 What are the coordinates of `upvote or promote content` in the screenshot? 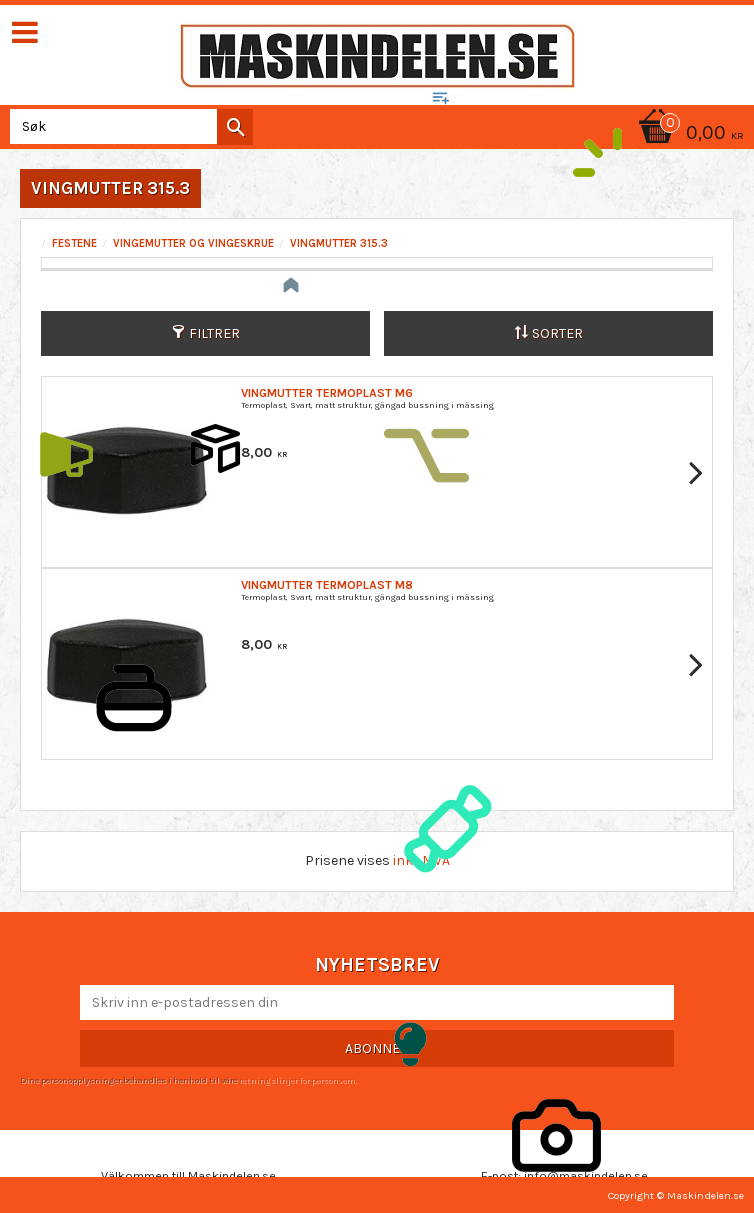 It's located at (291, 285).